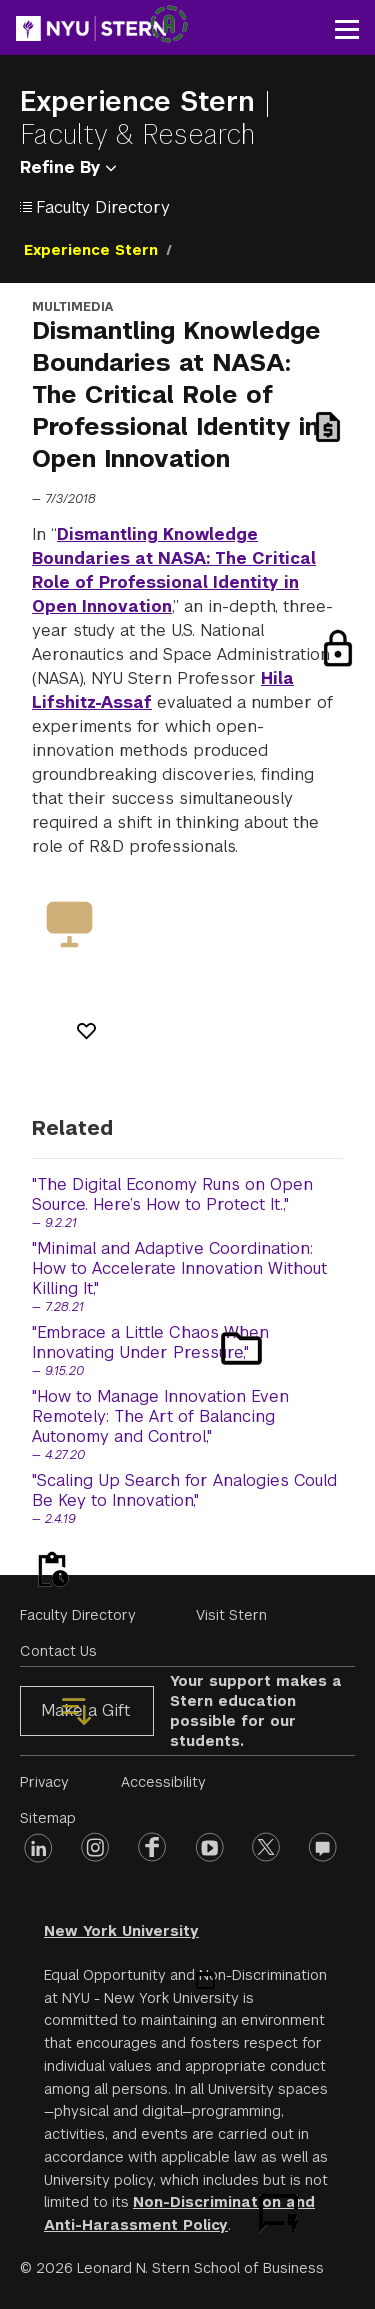  Describe the element at coordinates (76, 1710) in the screenshot. I see `sort list in descending order` at that location.